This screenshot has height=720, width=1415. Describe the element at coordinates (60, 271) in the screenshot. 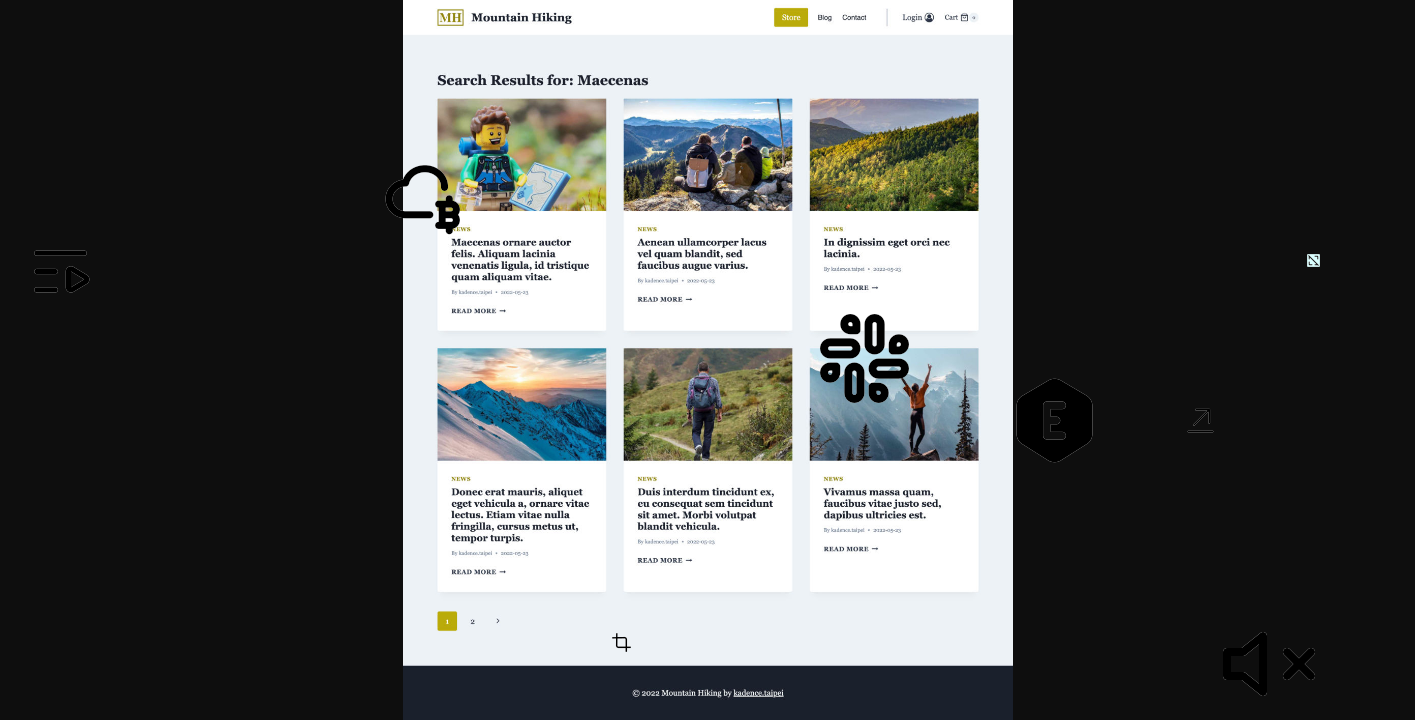

I see `view video playlist` at that location.